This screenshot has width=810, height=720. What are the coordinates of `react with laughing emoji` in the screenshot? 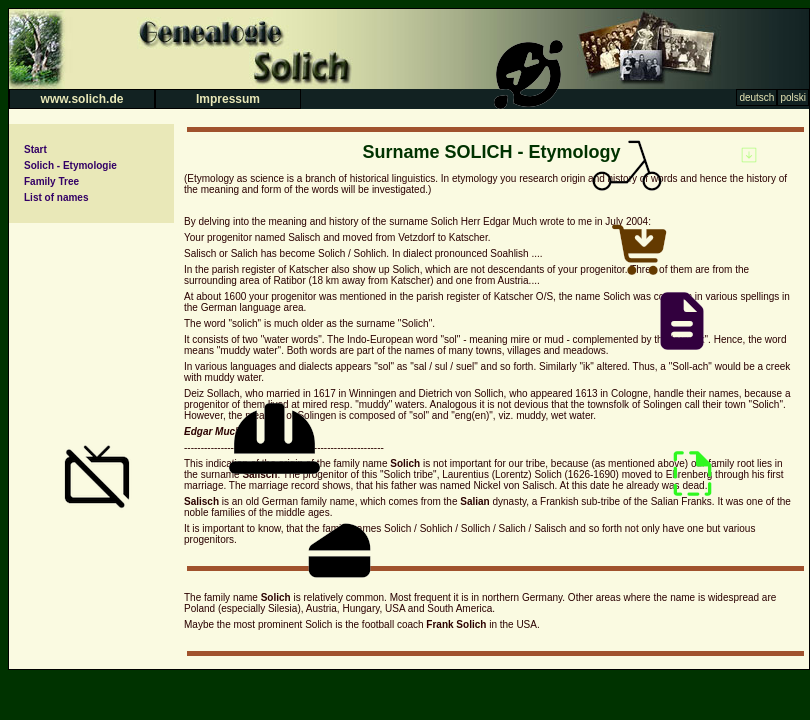 It's located at (528, 74).